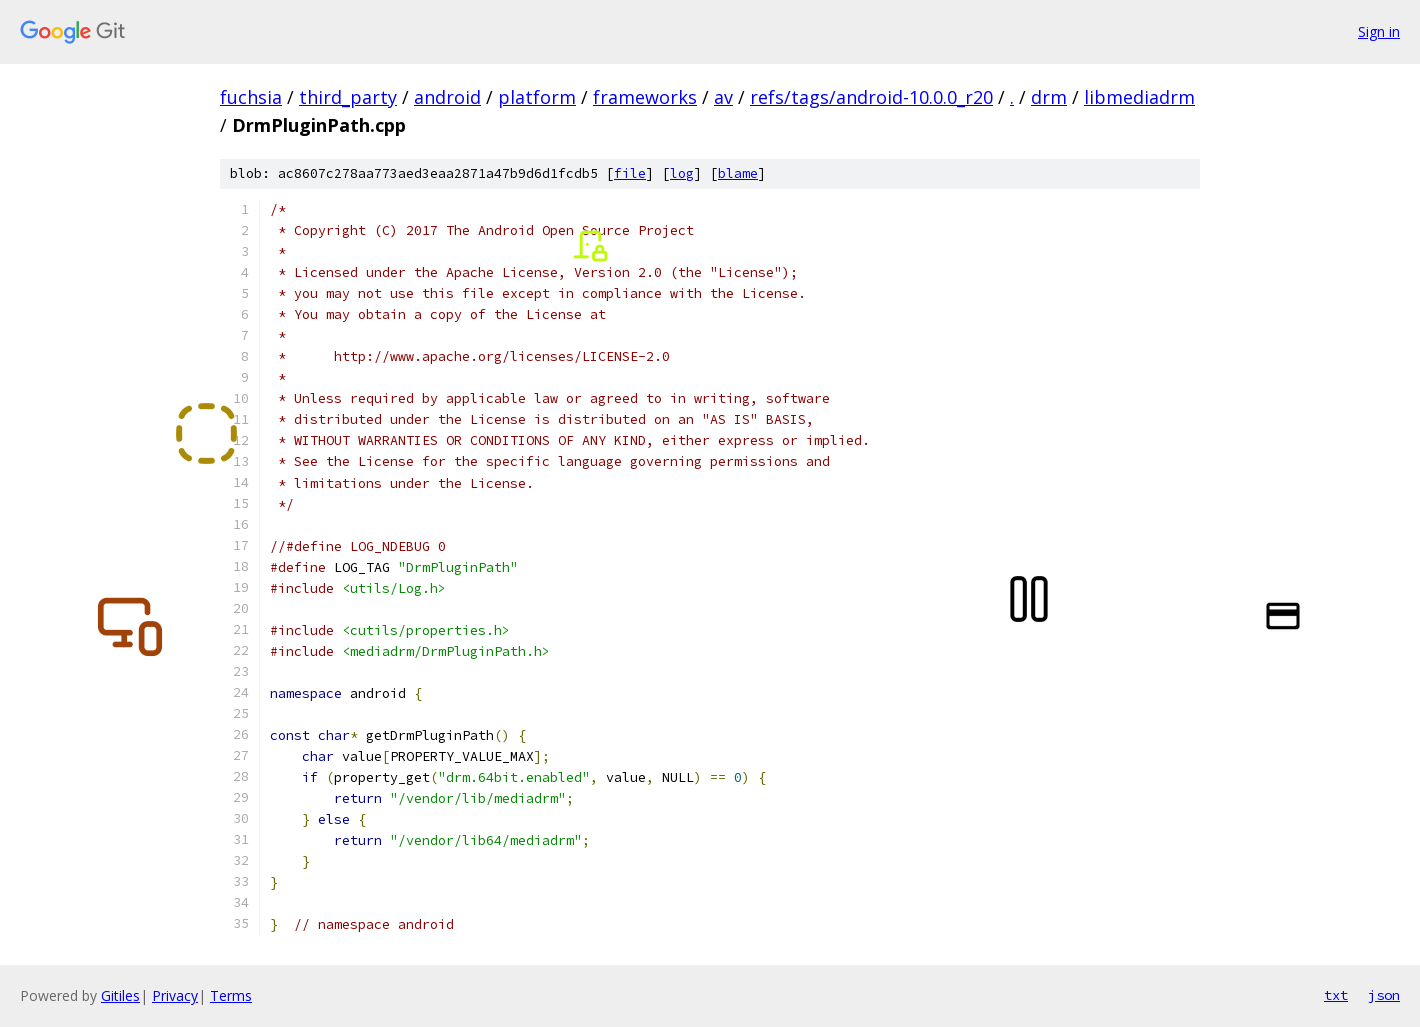 This screenshot has width=1420, height=1027. Describe the element at coordinates (130, 624) in the screenshot. I see `switch between desktop and mobile view` at that location.